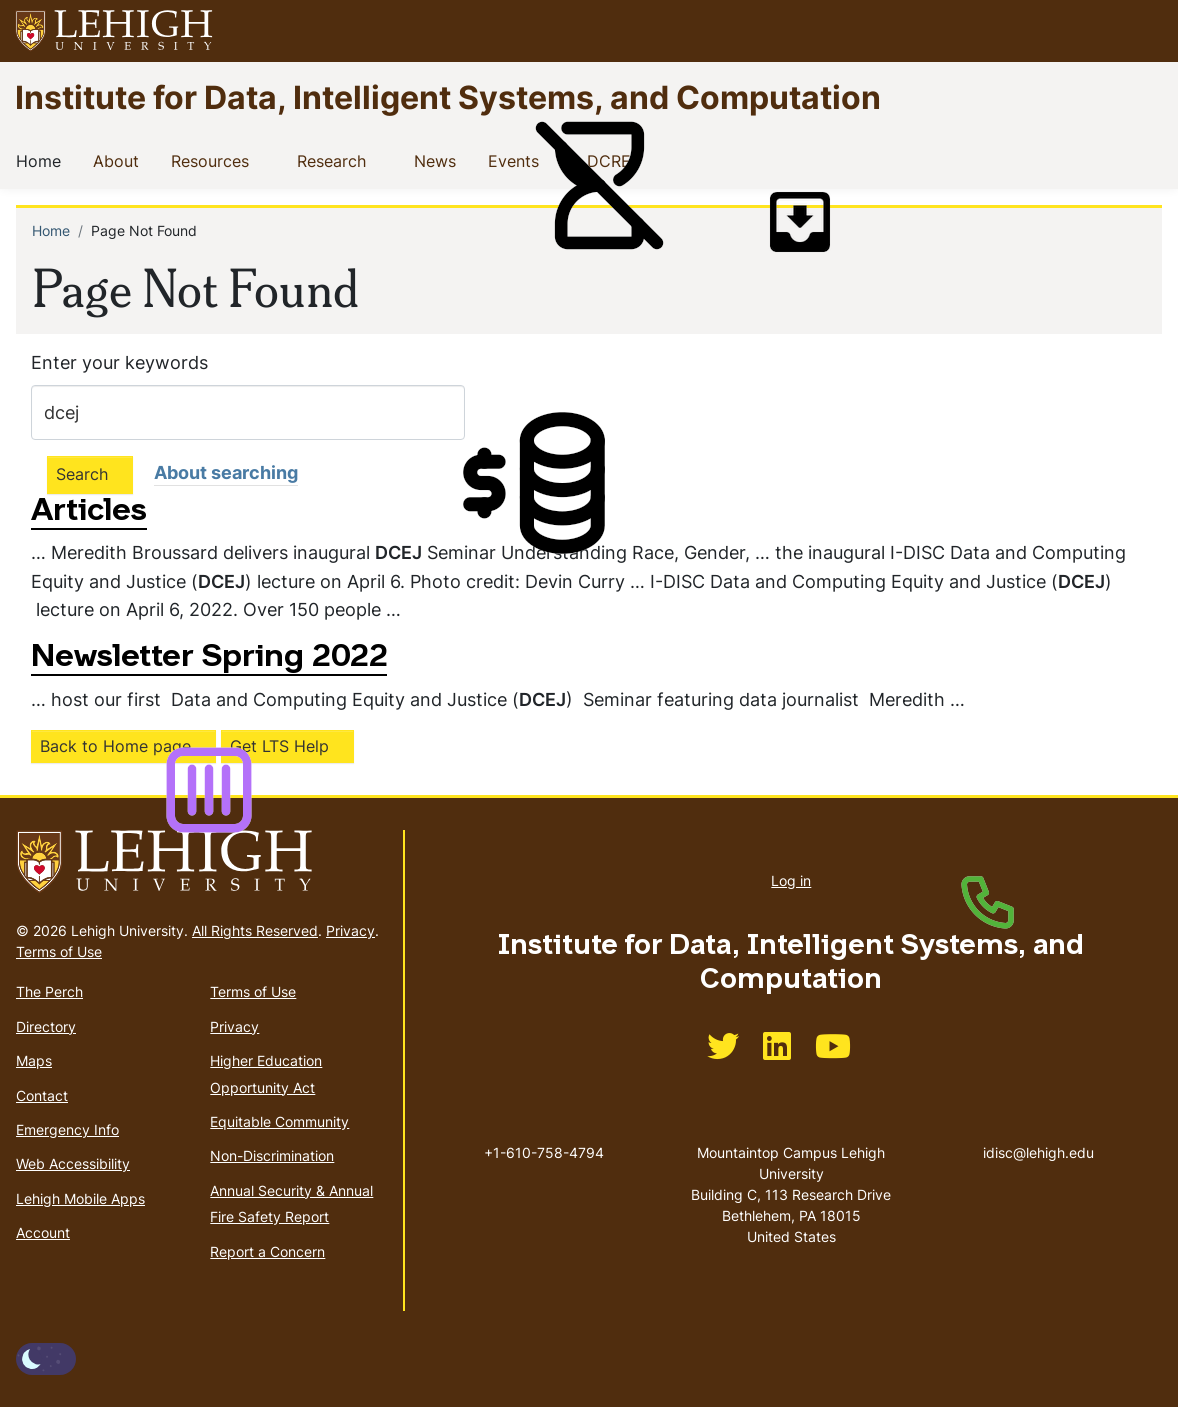 The image size is (1178, 1407). I want to click on laundry care instruction for drip drying, so click(209, 790).